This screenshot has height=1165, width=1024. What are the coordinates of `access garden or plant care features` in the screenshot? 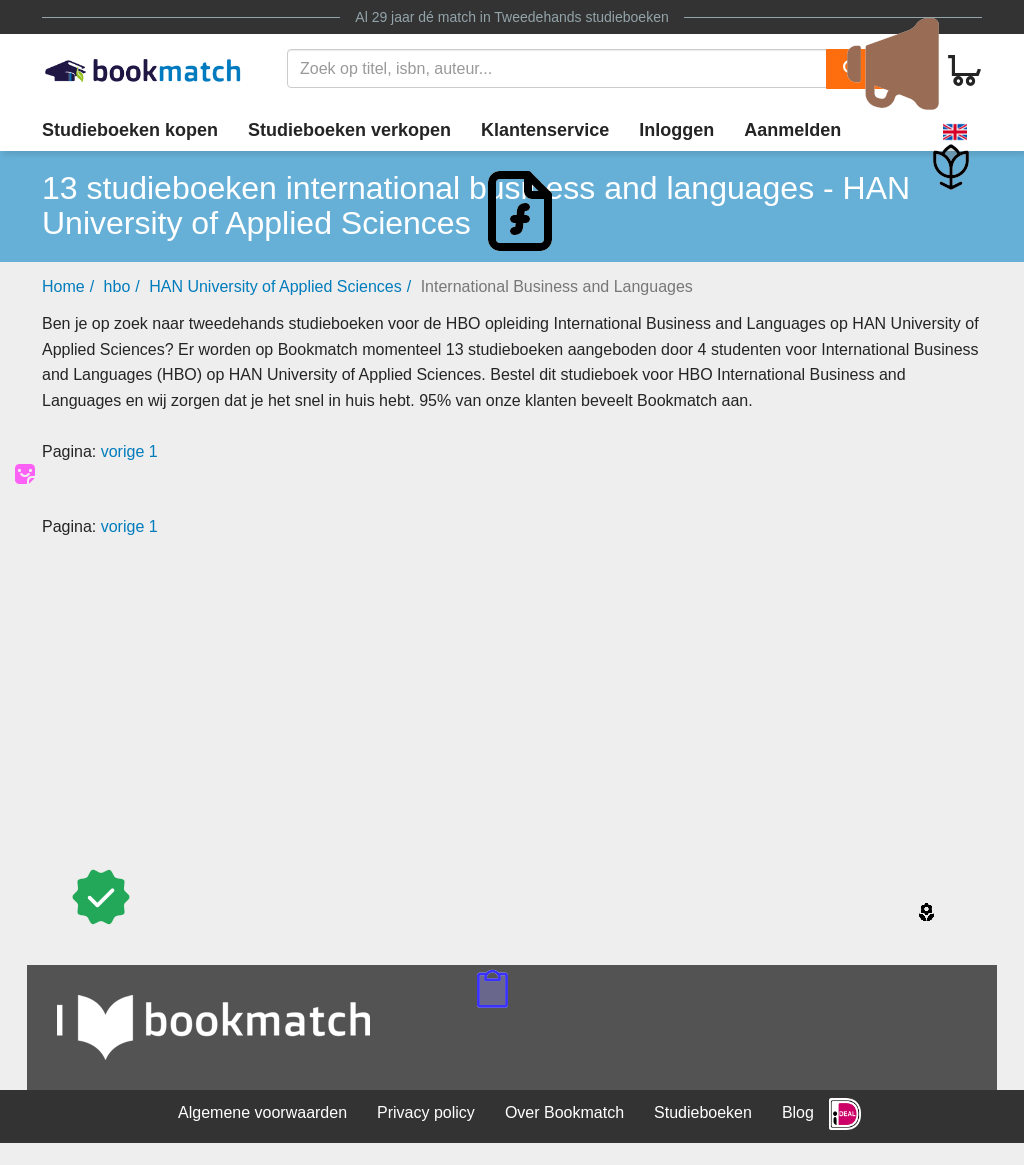 It's located at (951, 167).